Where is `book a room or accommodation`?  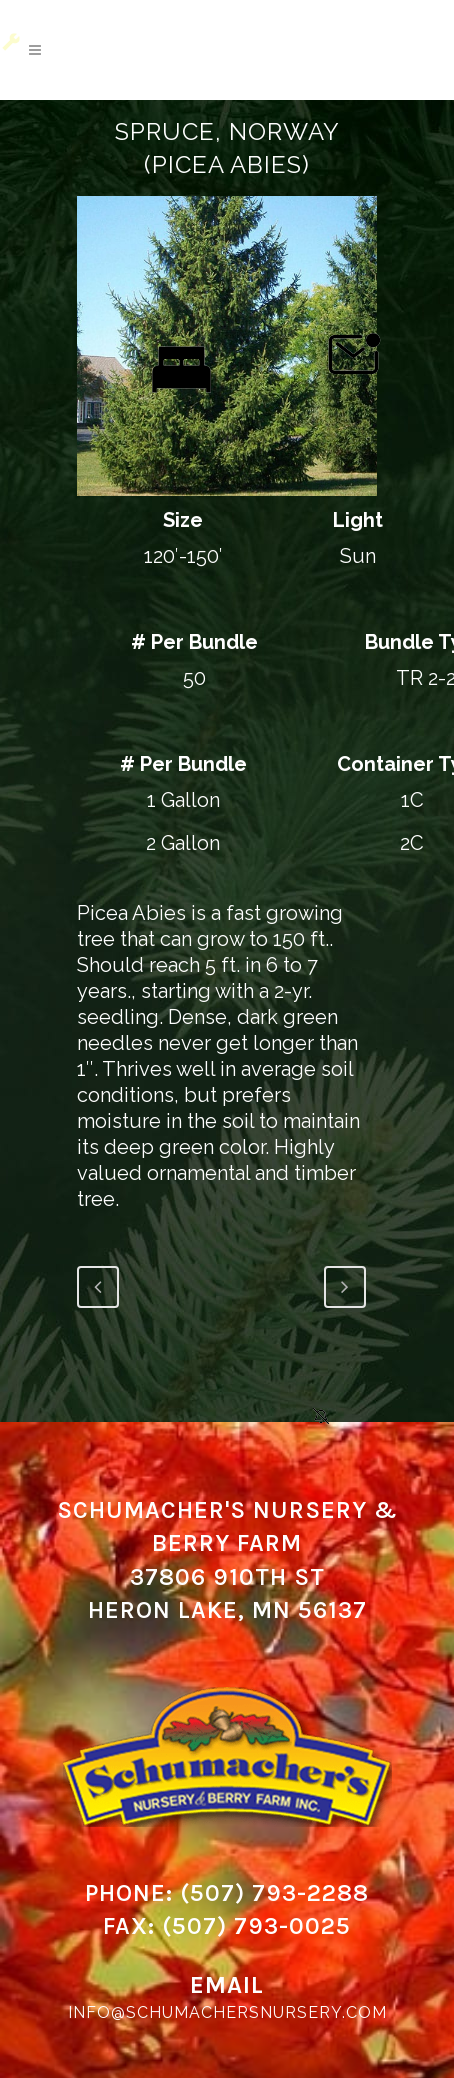
book a room or accommodation is located at coordinates (181, 369).